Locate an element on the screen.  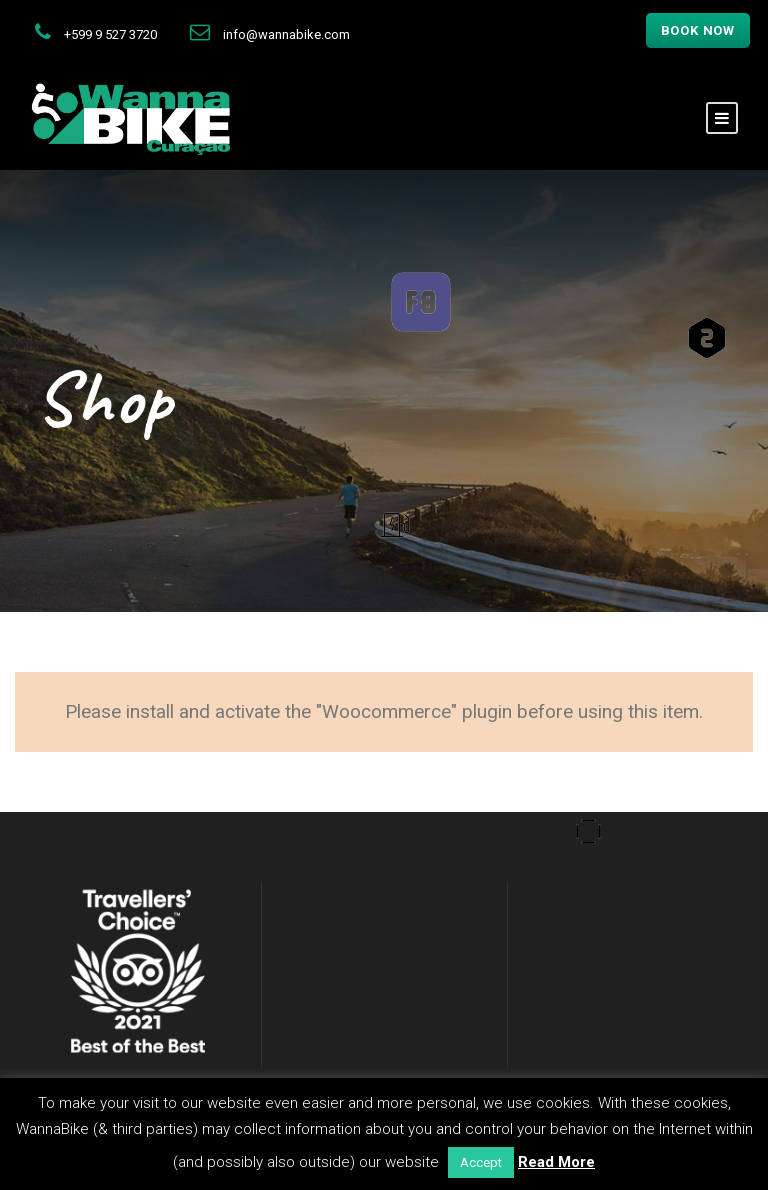
apply borders to left and right sides only is located at coordinates (588, 831).